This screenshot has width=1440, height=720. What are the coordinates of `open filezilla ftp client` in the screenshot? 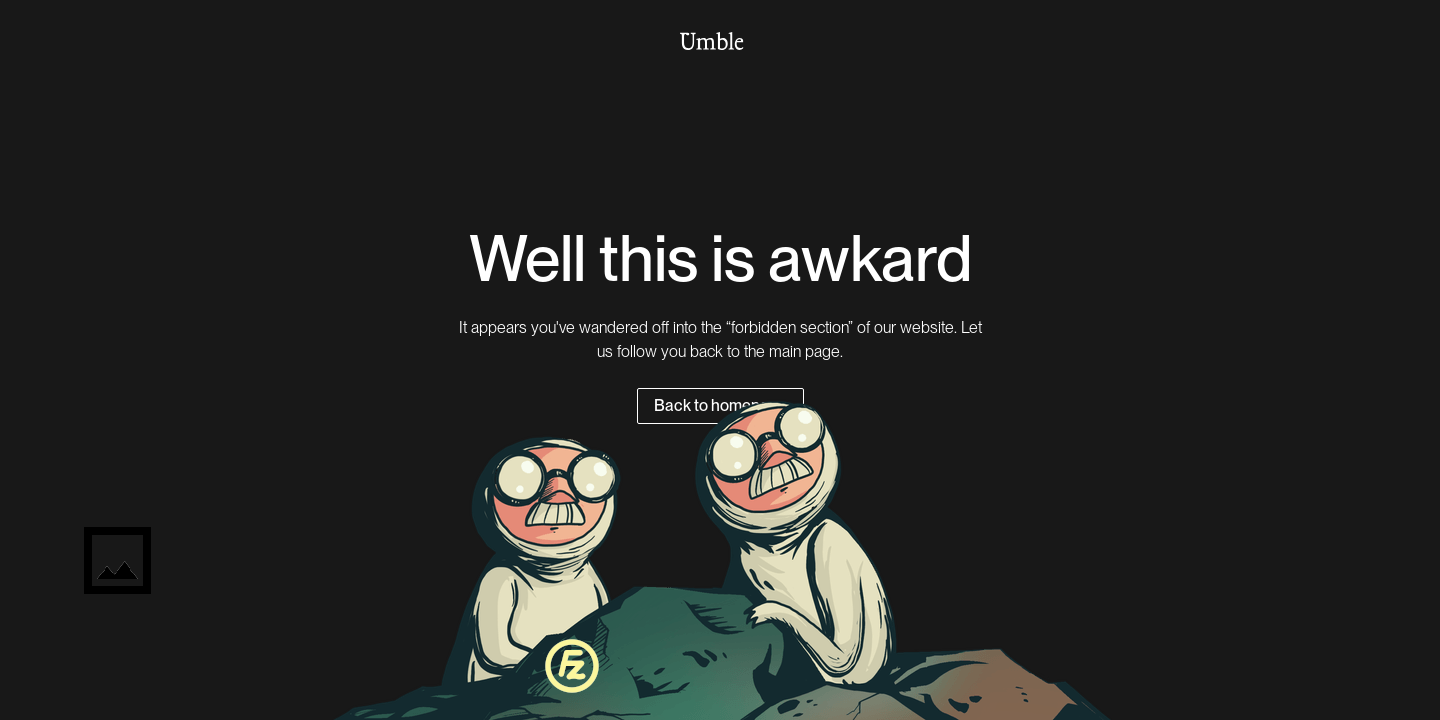 It's located at (572, 666).